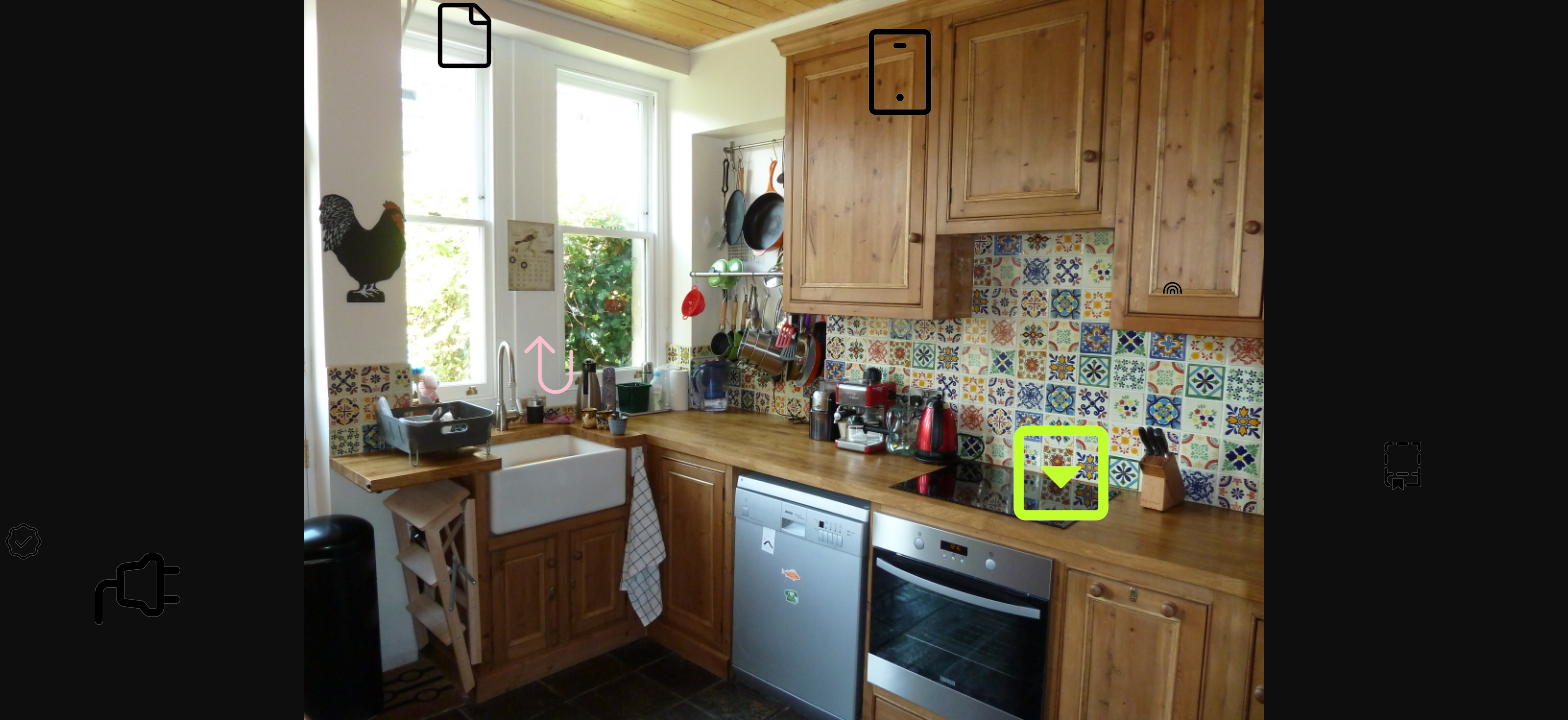  Describe the element at coordinates (900, 72) in the screenshot. I see `view mobile device settings` at that location.